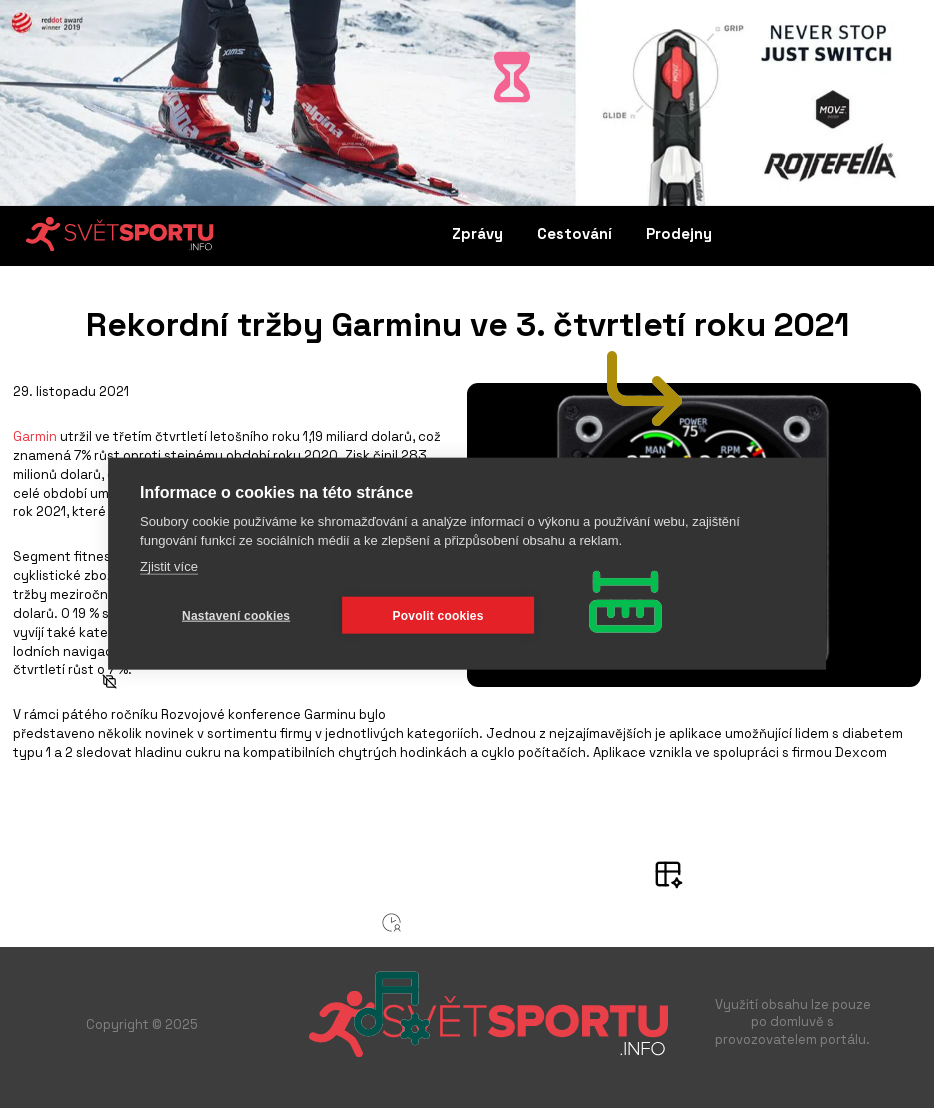 The height and width of the screenshot is (1108, 934). What do you see at coordinates (512, 77) in the screenshot?
I see `indicates loading or processing in progress` at bounding box center [512, 77].